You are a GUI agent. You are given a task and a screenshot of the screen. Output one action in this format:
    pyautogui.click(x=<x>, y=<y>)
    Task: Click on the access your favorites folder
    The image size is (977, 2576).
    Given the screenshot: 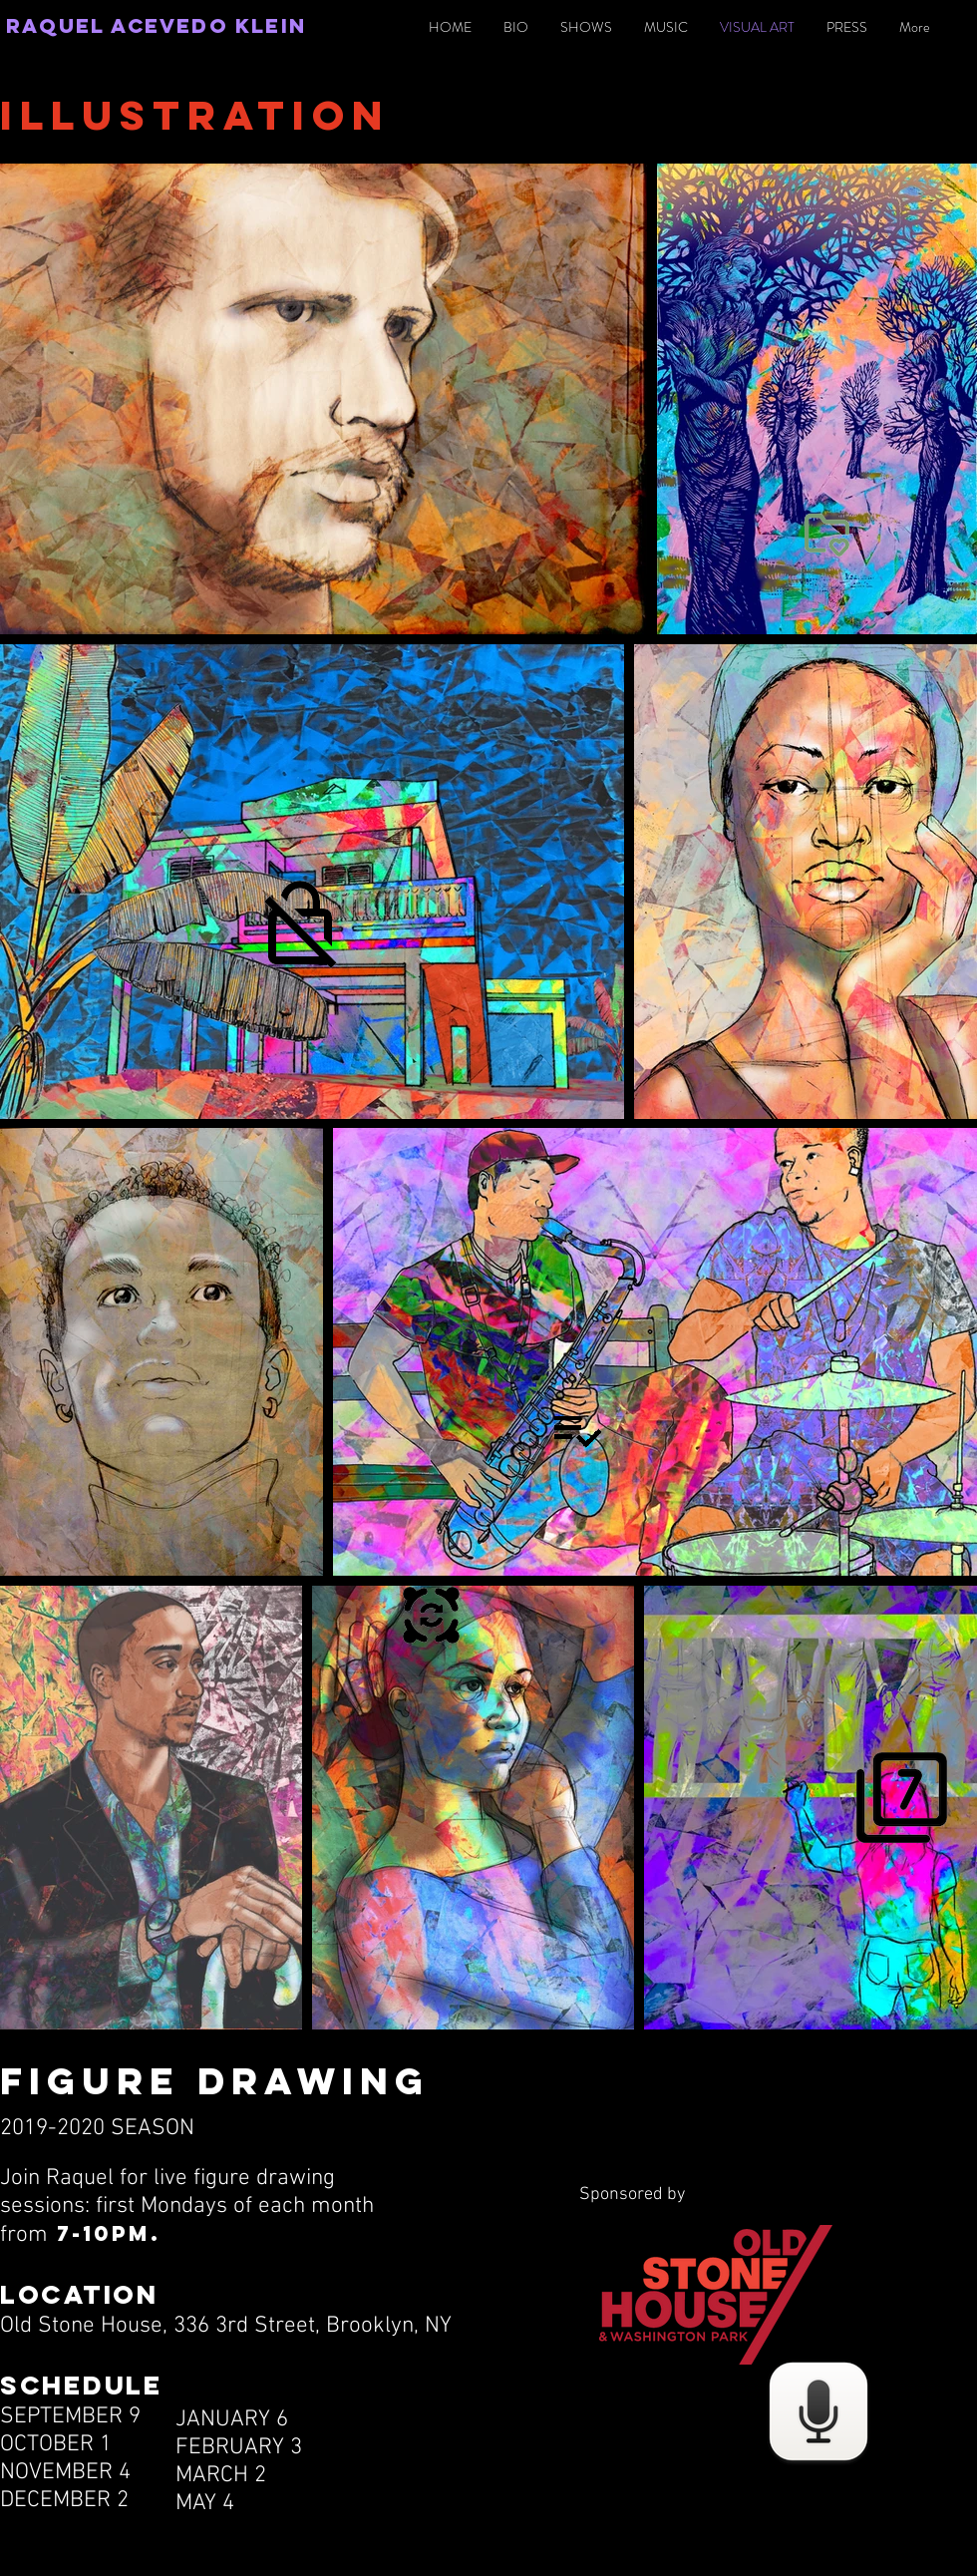 What is the action you would take?
    pyautogui.click(x=826, y=534)
    